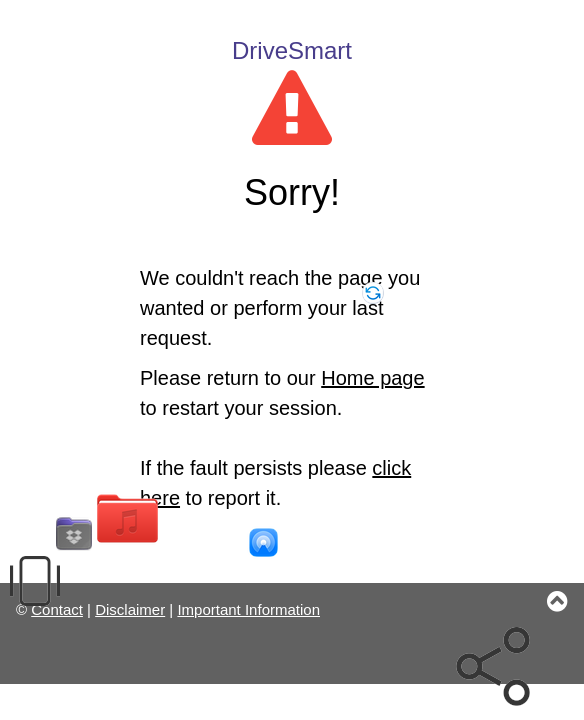 Image resolution: width=584 pixels, height=720 pixels. What do you see at coordinates (127, 518) in the screenshot?
I see `open your music files folder` at bounding box center [127, 518].